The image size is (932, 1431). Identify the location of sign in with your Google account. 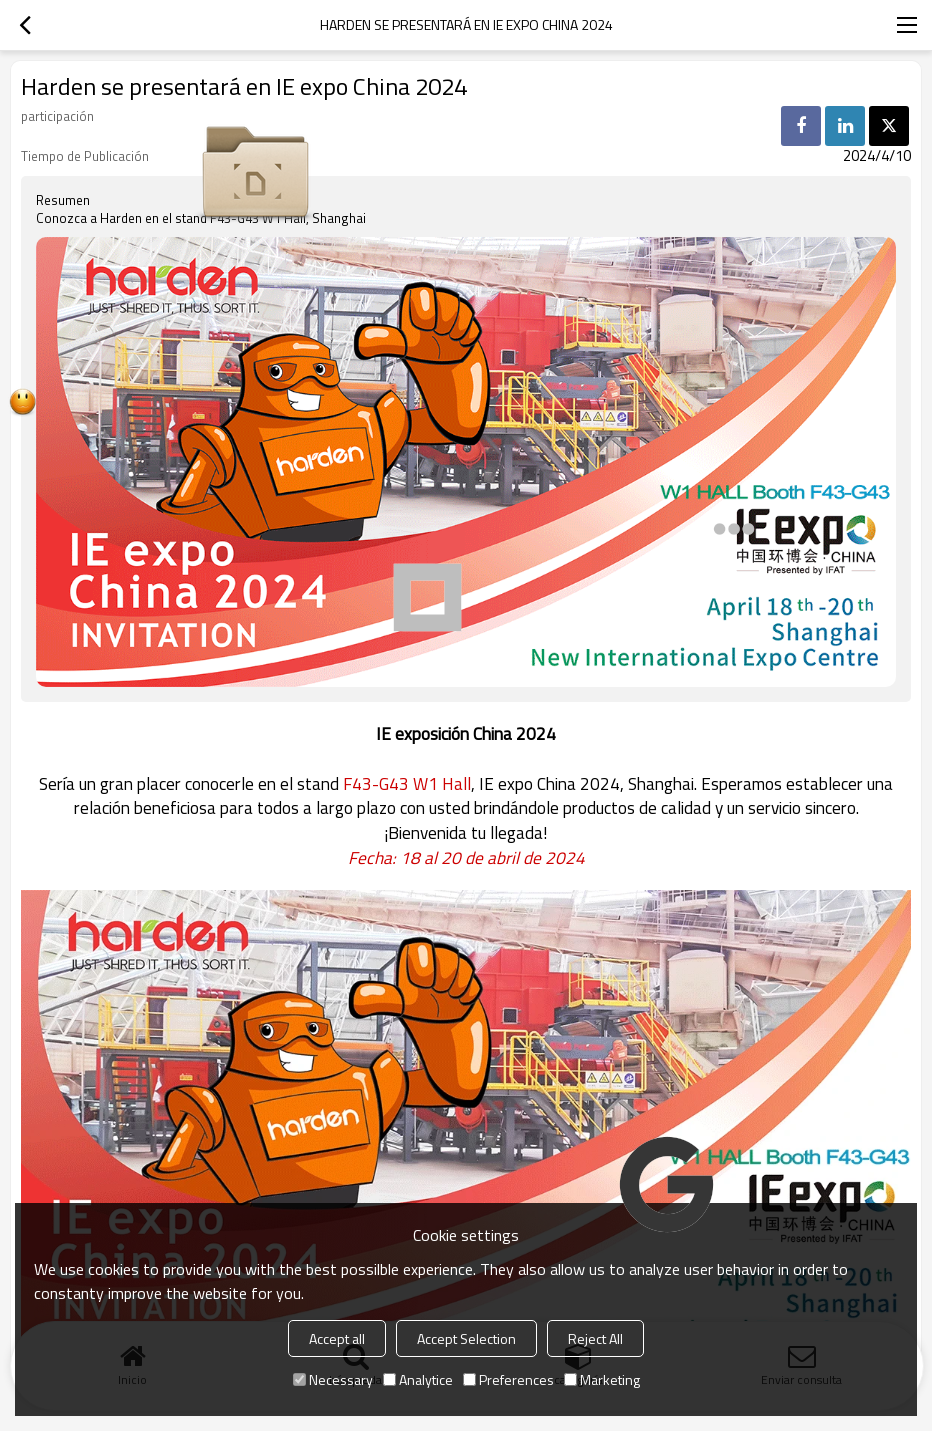
(666, 1184).